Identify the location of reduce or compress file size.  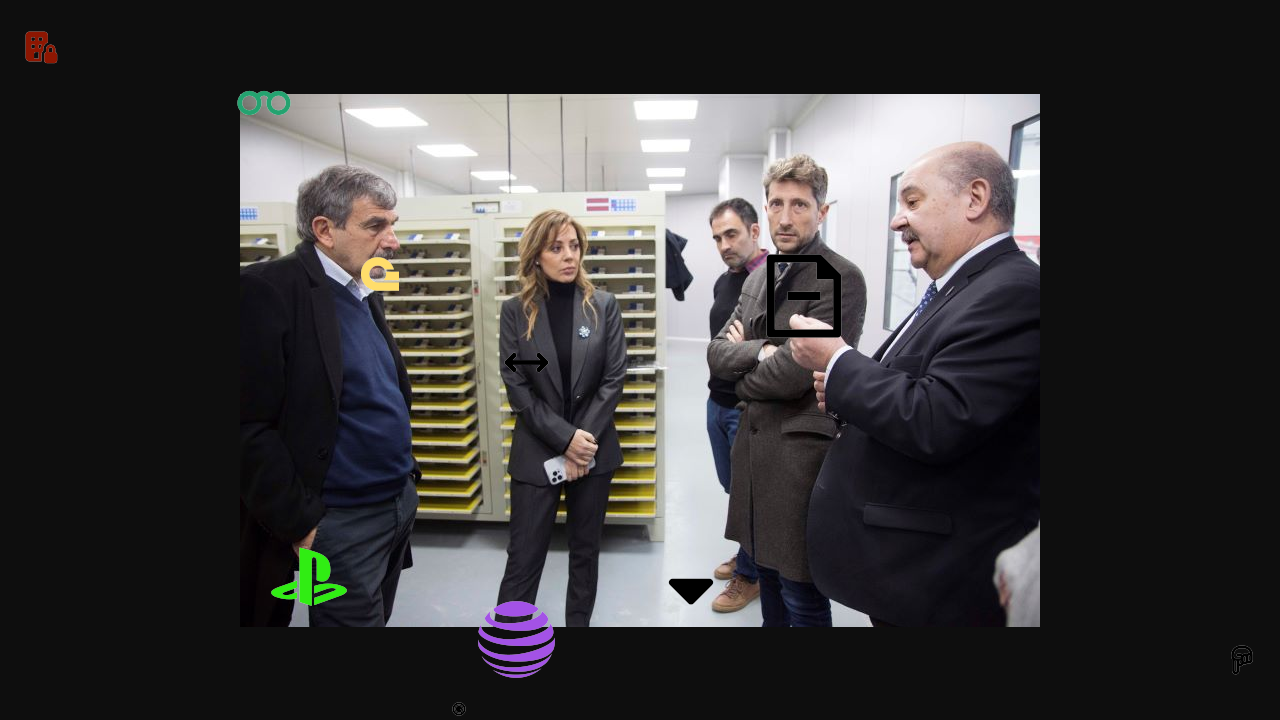
(804, 296).